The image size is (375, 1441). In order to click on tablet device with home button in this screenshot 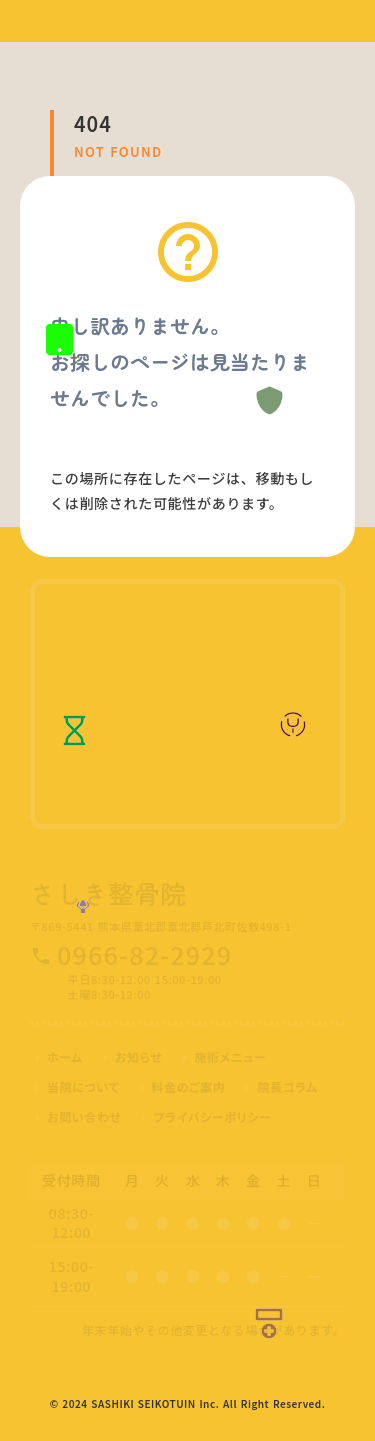, I will do `click(59, 339)`.